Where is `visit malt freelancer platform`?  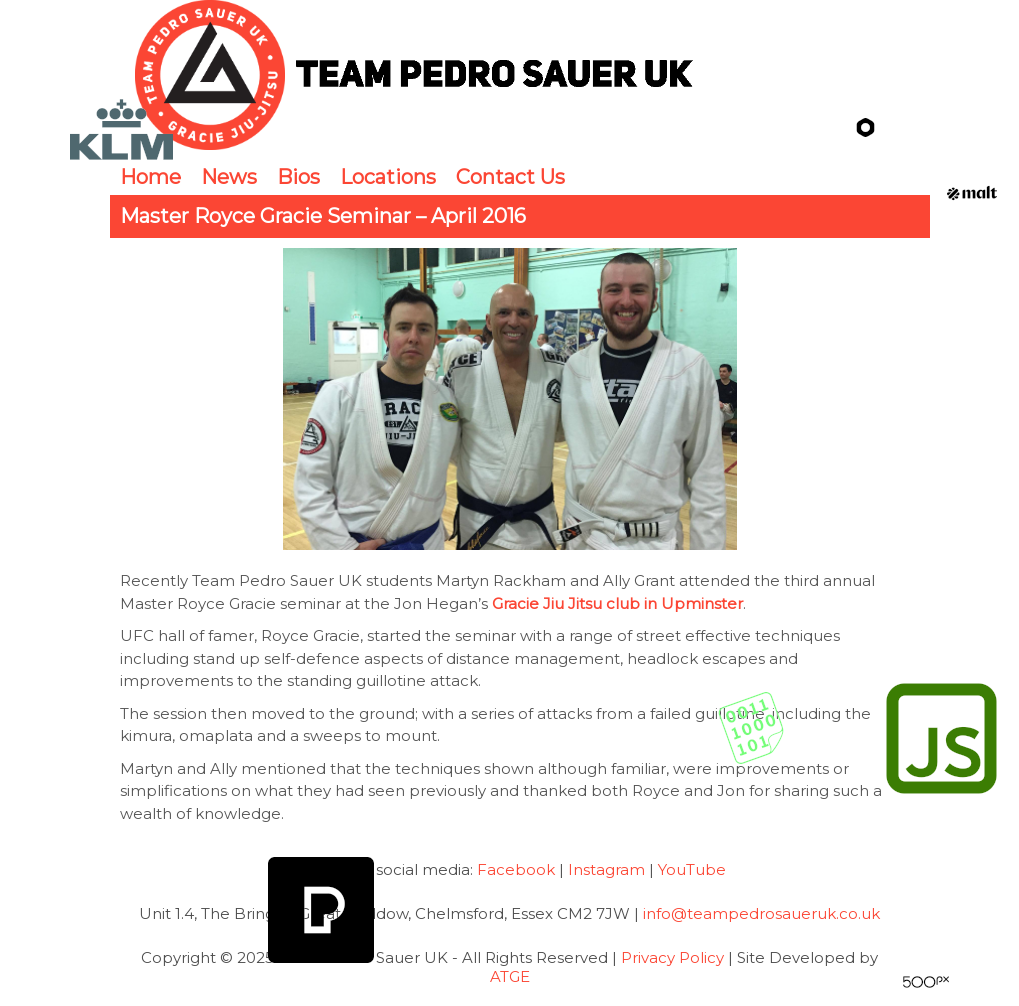 visit malt freelancer platform is located at coordinates (972, 193).